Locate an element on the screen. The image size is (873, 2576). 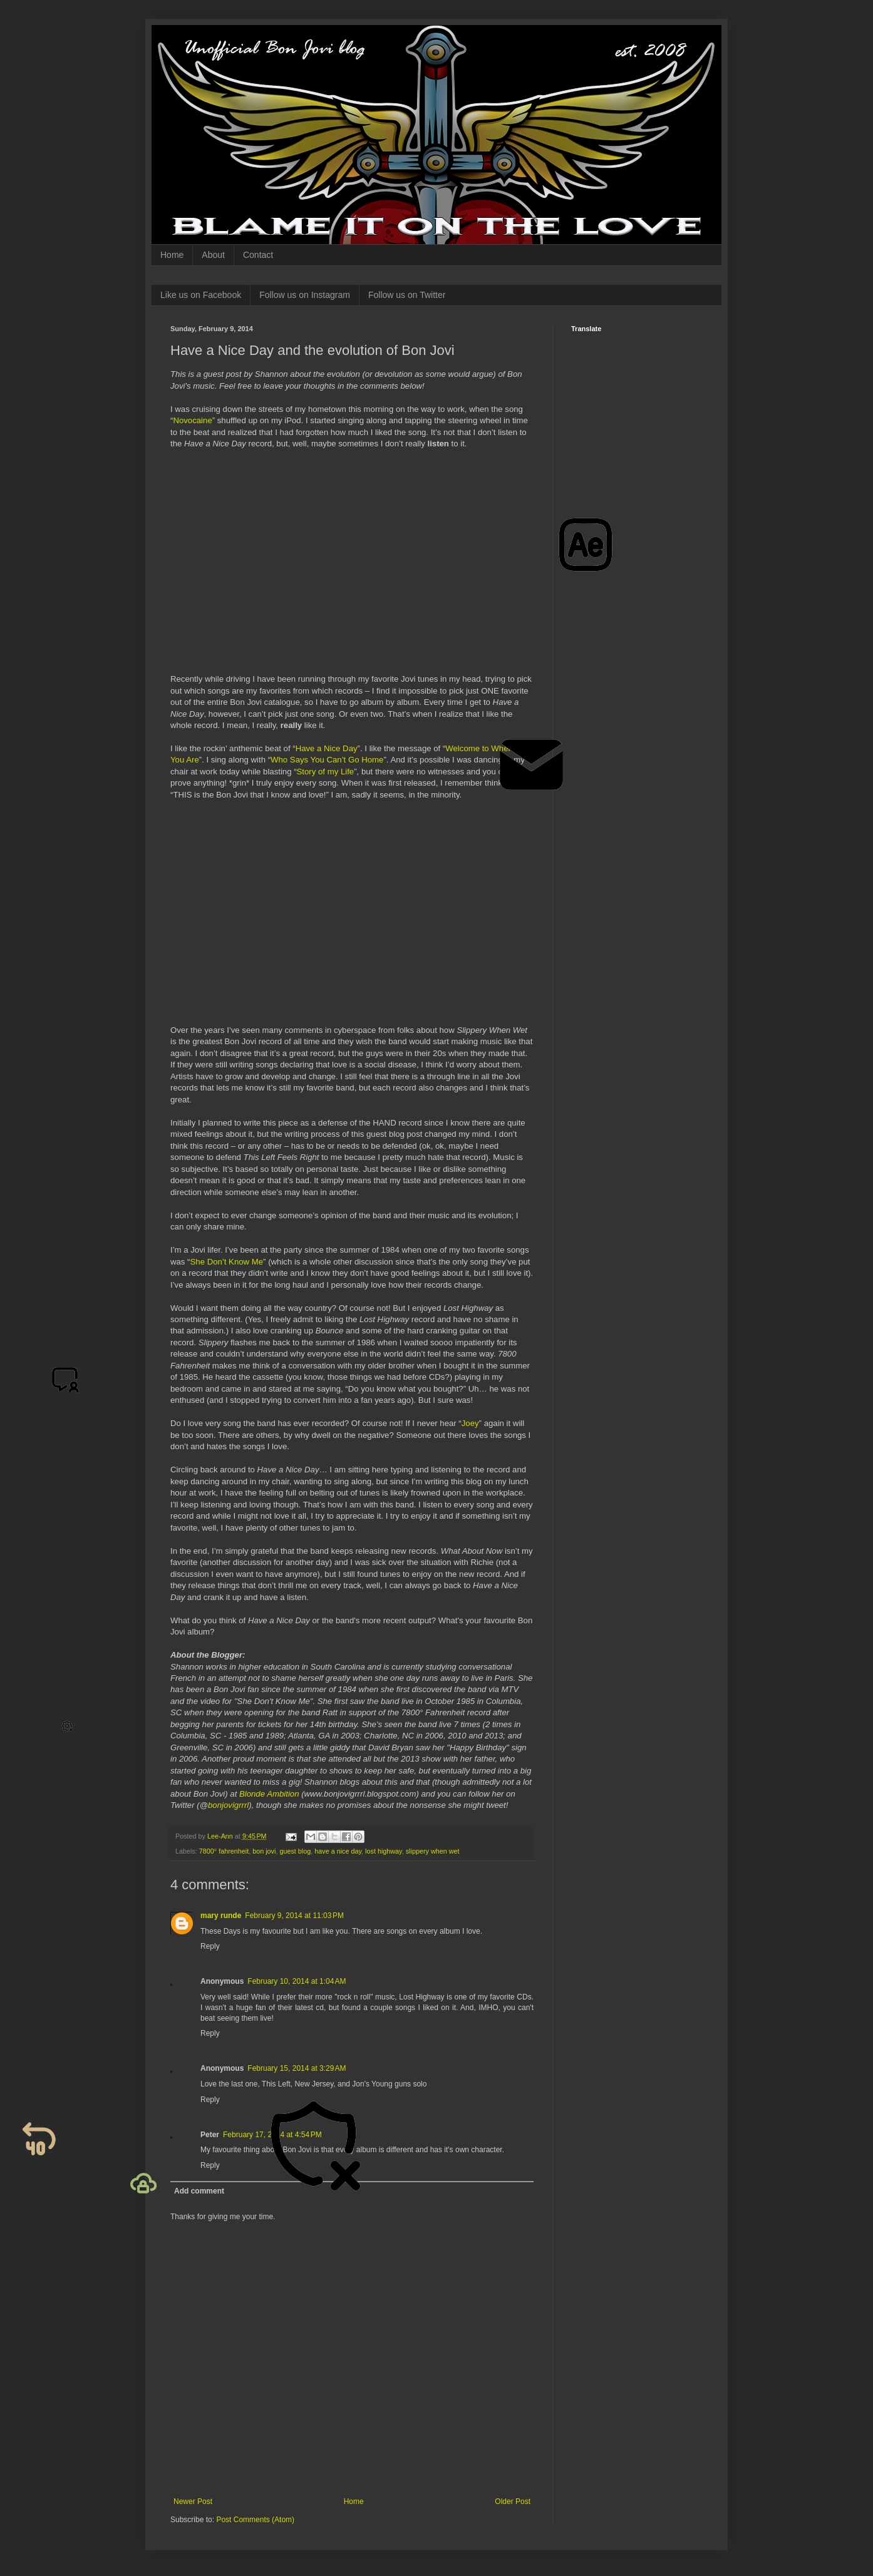
open your email inbox is located at coordinates (531, 764).